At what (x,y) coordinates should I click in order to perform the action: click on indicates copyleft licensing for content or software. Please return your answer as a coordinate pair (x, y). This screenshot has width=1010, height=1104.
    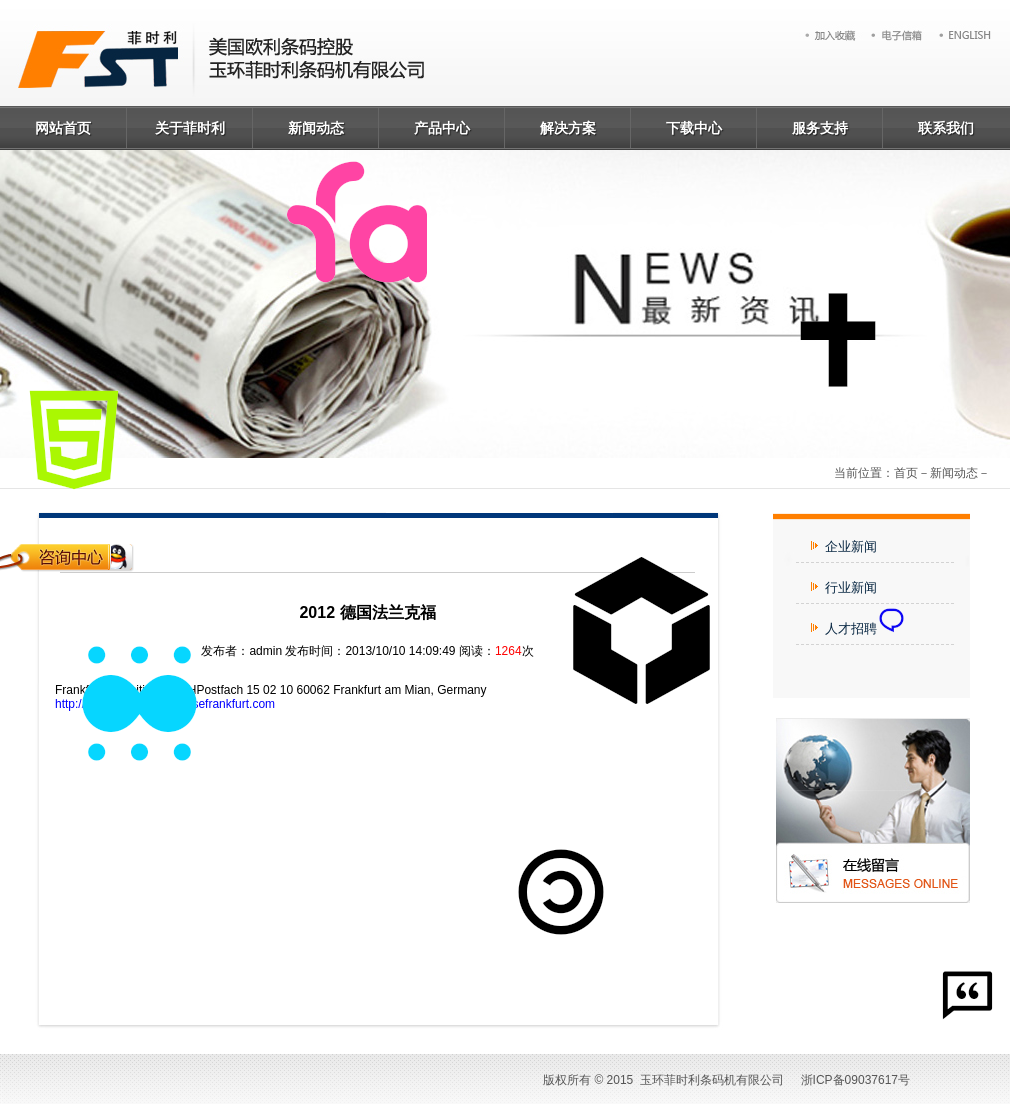
    Looking at the image, I should click on (561, 892).